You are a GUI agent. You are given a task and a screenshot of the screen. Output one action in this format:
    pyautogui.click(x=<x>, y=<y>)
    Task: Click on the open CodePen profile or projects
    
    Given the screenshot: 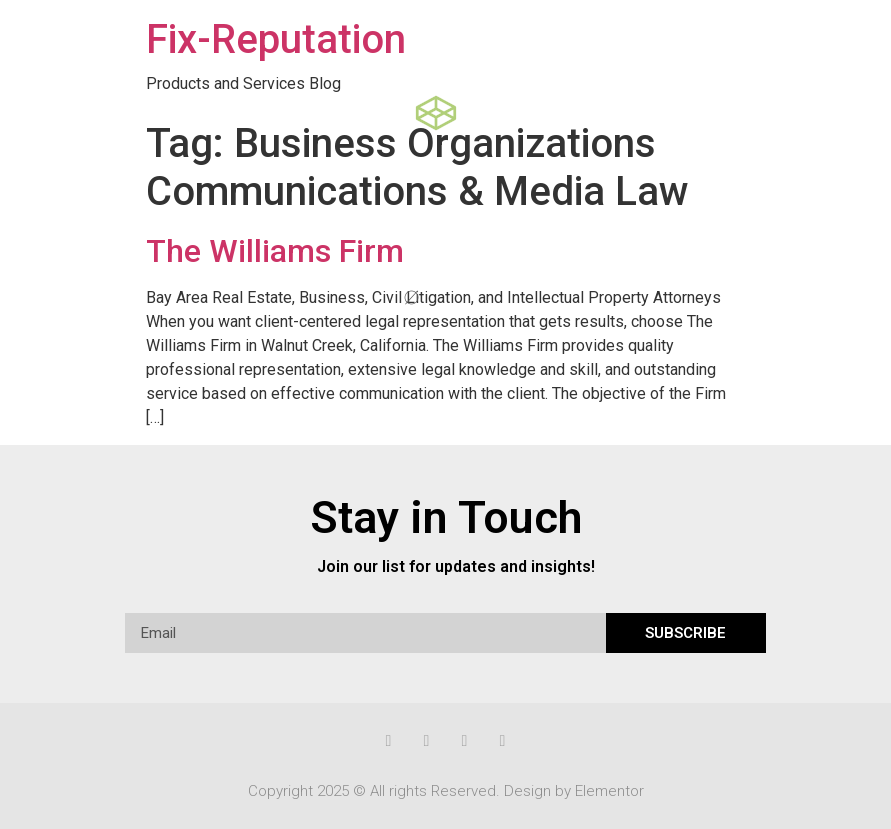 What is the action you would take?
    pyautogui.click(x=436, y=113)
    